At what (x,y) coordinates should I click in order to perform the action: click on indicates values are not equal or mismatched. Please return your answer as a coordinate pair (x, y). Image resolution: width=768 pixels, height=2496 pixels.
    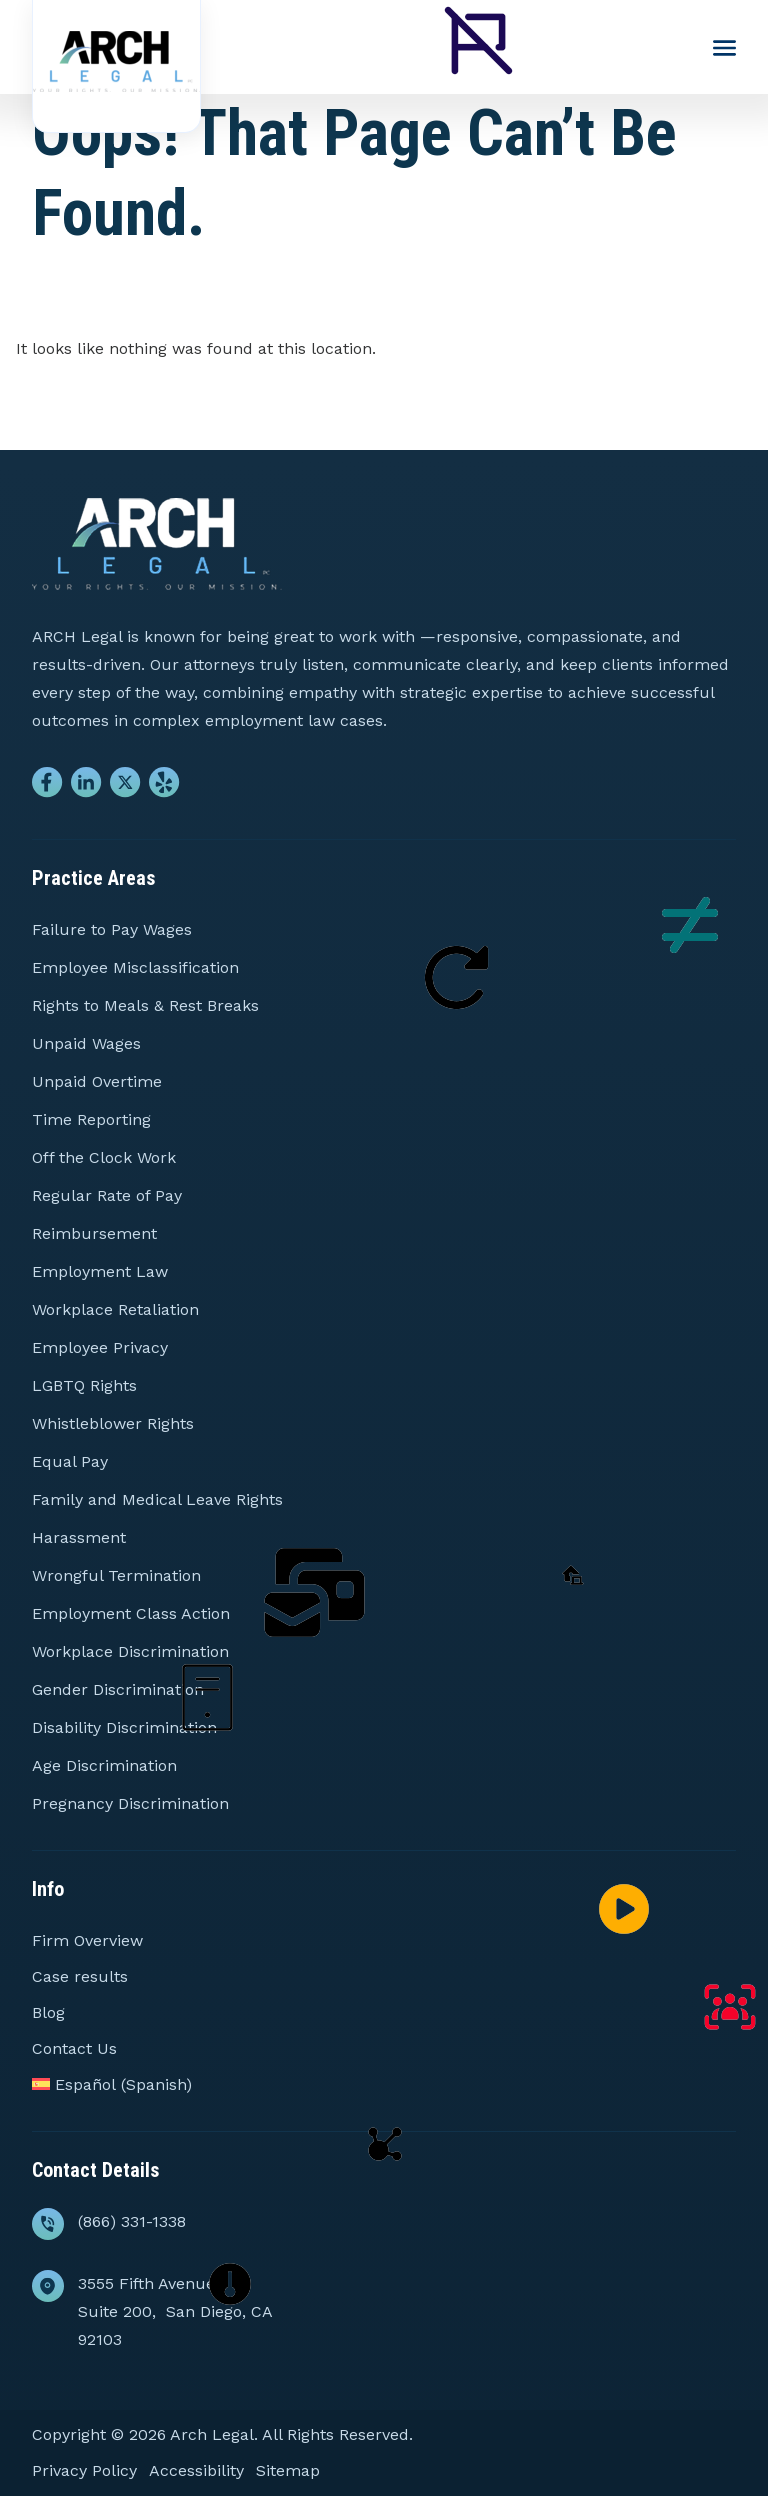
    Looking at the image, I should click on (690, 925).